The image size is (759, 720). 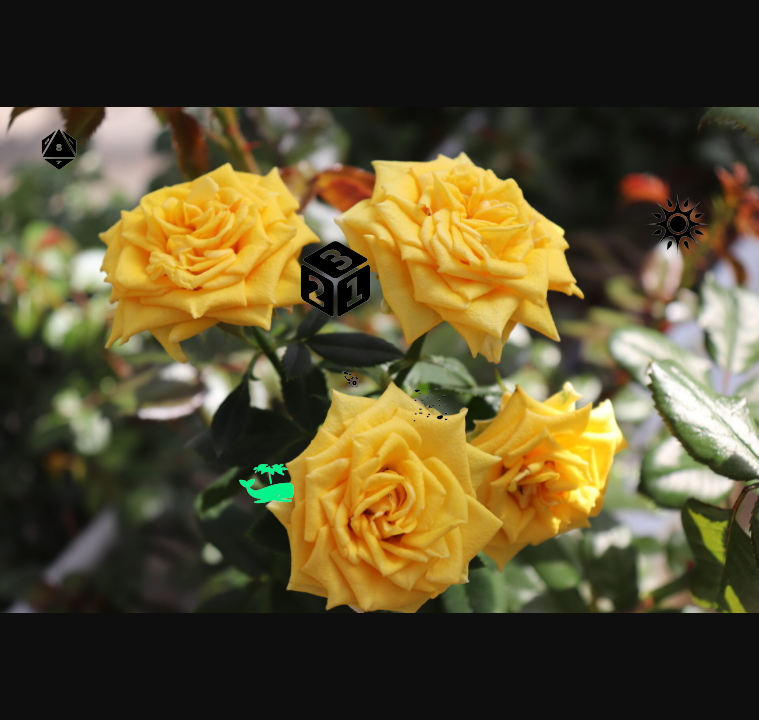 I want to click on ocean wildlife or marine life category, so click(x=266, y=483).